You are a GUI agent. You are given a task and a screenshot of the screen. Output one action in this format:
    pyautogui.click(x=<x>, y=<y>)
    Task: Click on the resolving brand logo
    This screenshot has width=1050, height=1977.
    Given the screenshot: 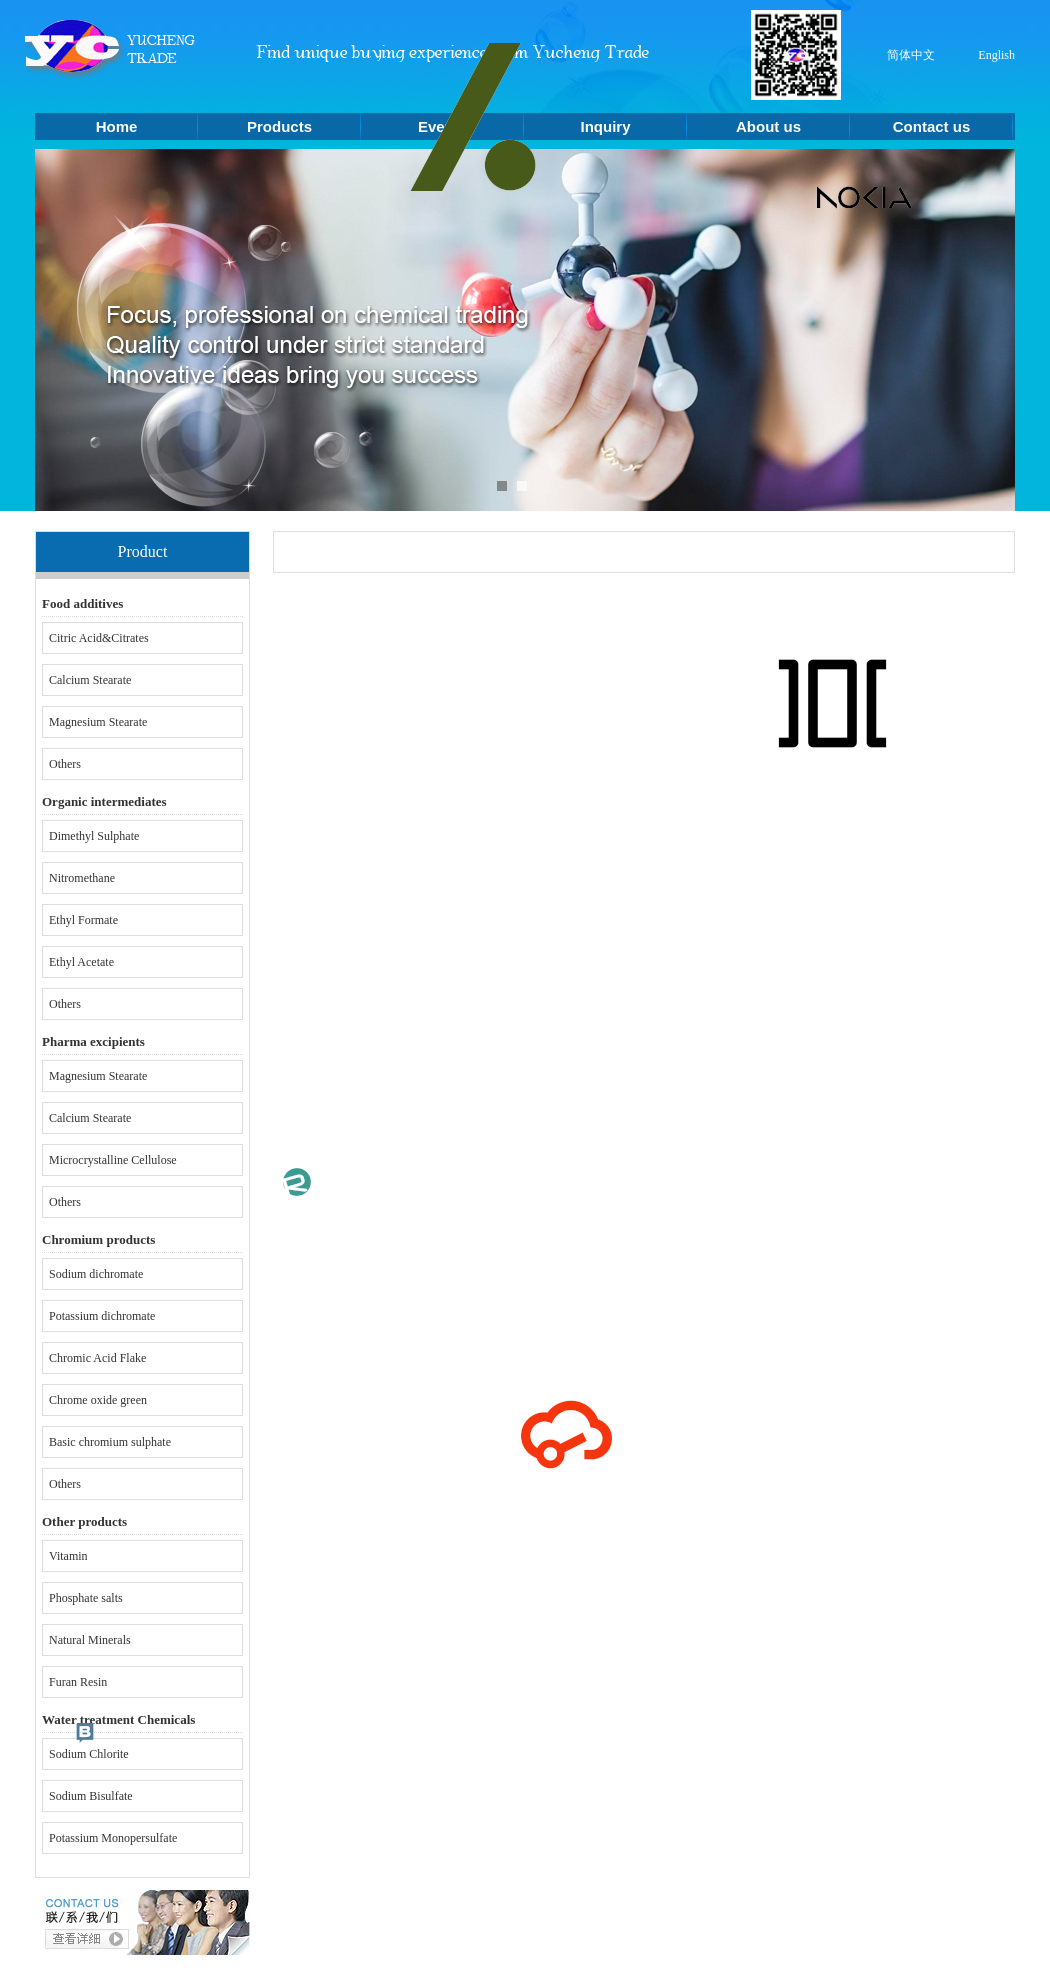 What is the action you would take?
    pyautogui.click(x=297, y=1182)
    